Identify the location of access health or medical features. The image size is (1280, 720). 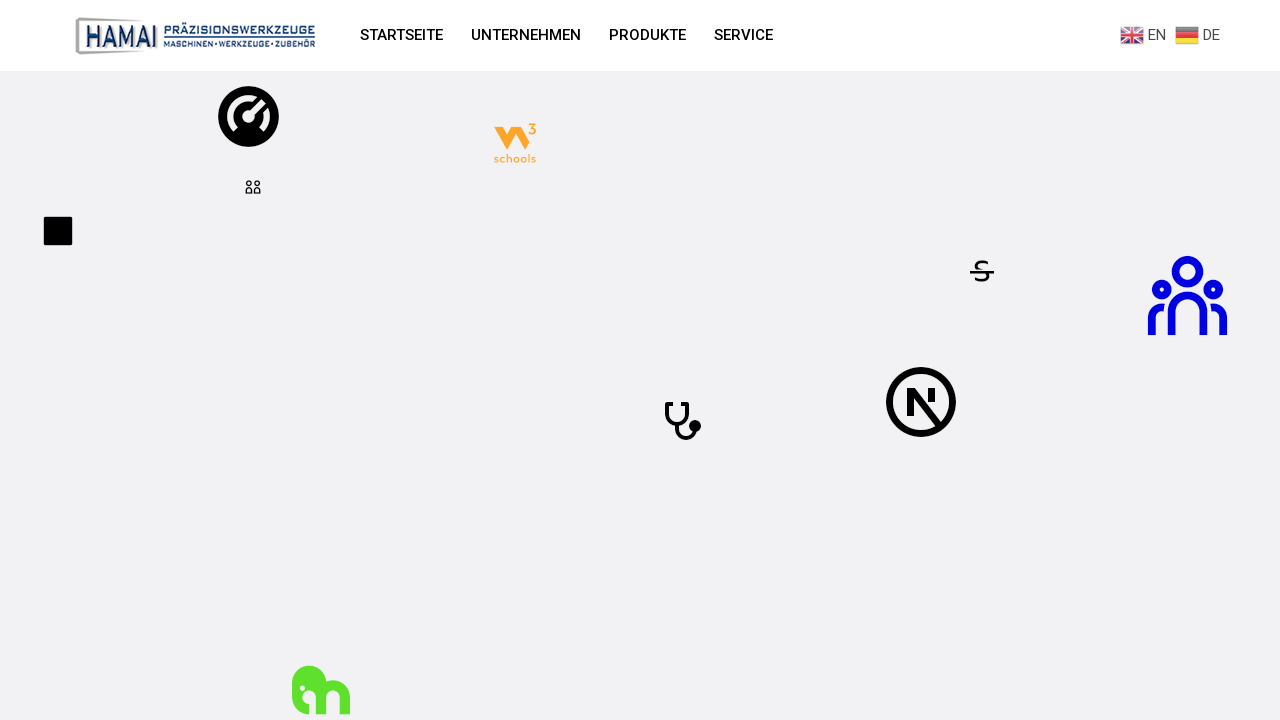
(681, 420).